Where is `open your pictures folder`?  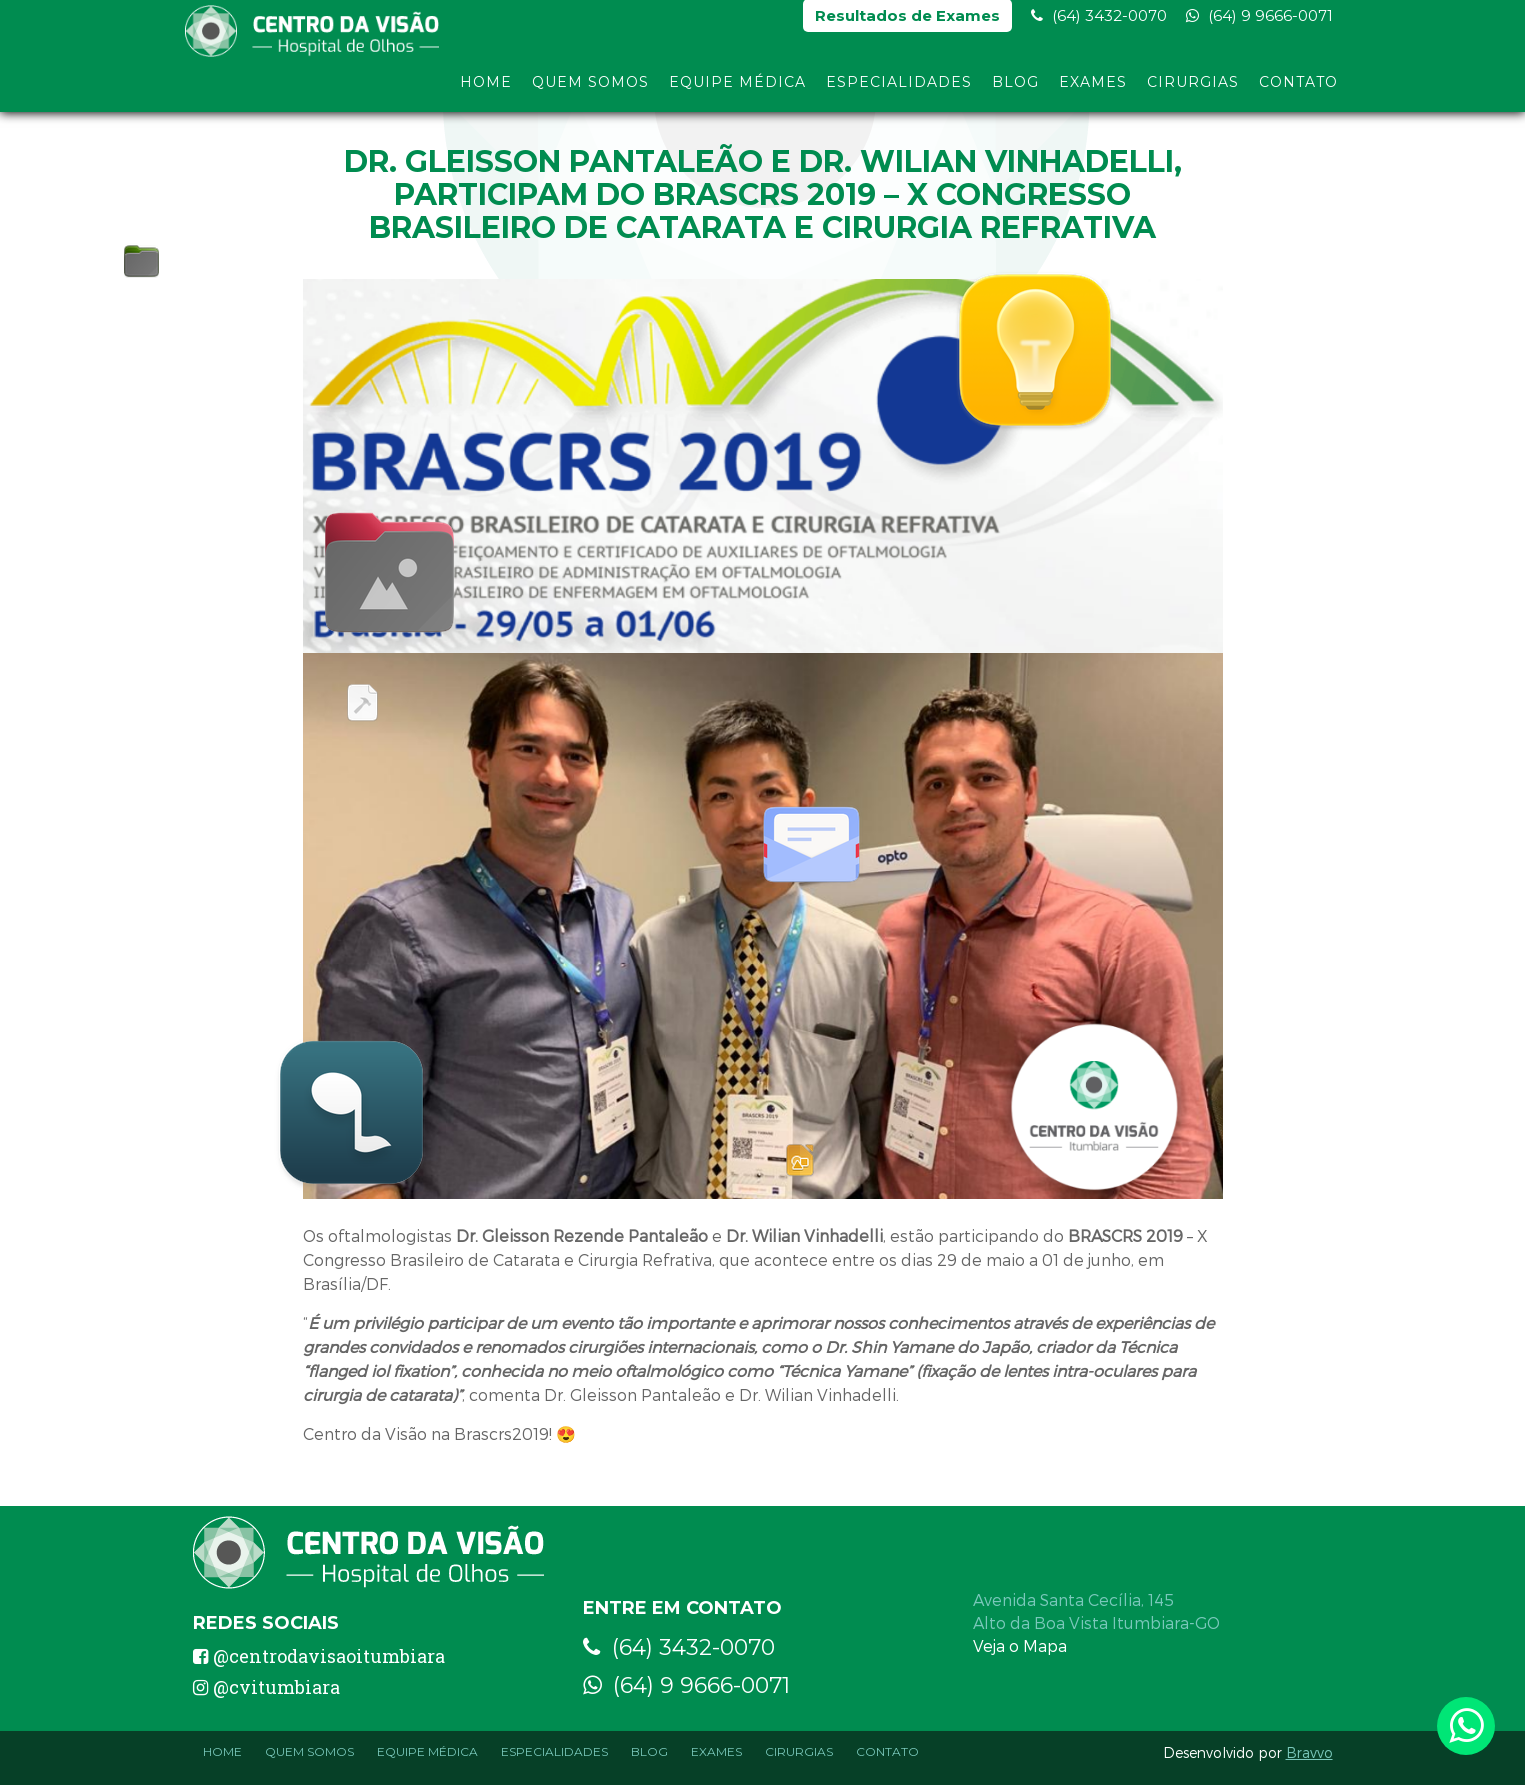
open your pictures folder is located at coordinates (389, 572).